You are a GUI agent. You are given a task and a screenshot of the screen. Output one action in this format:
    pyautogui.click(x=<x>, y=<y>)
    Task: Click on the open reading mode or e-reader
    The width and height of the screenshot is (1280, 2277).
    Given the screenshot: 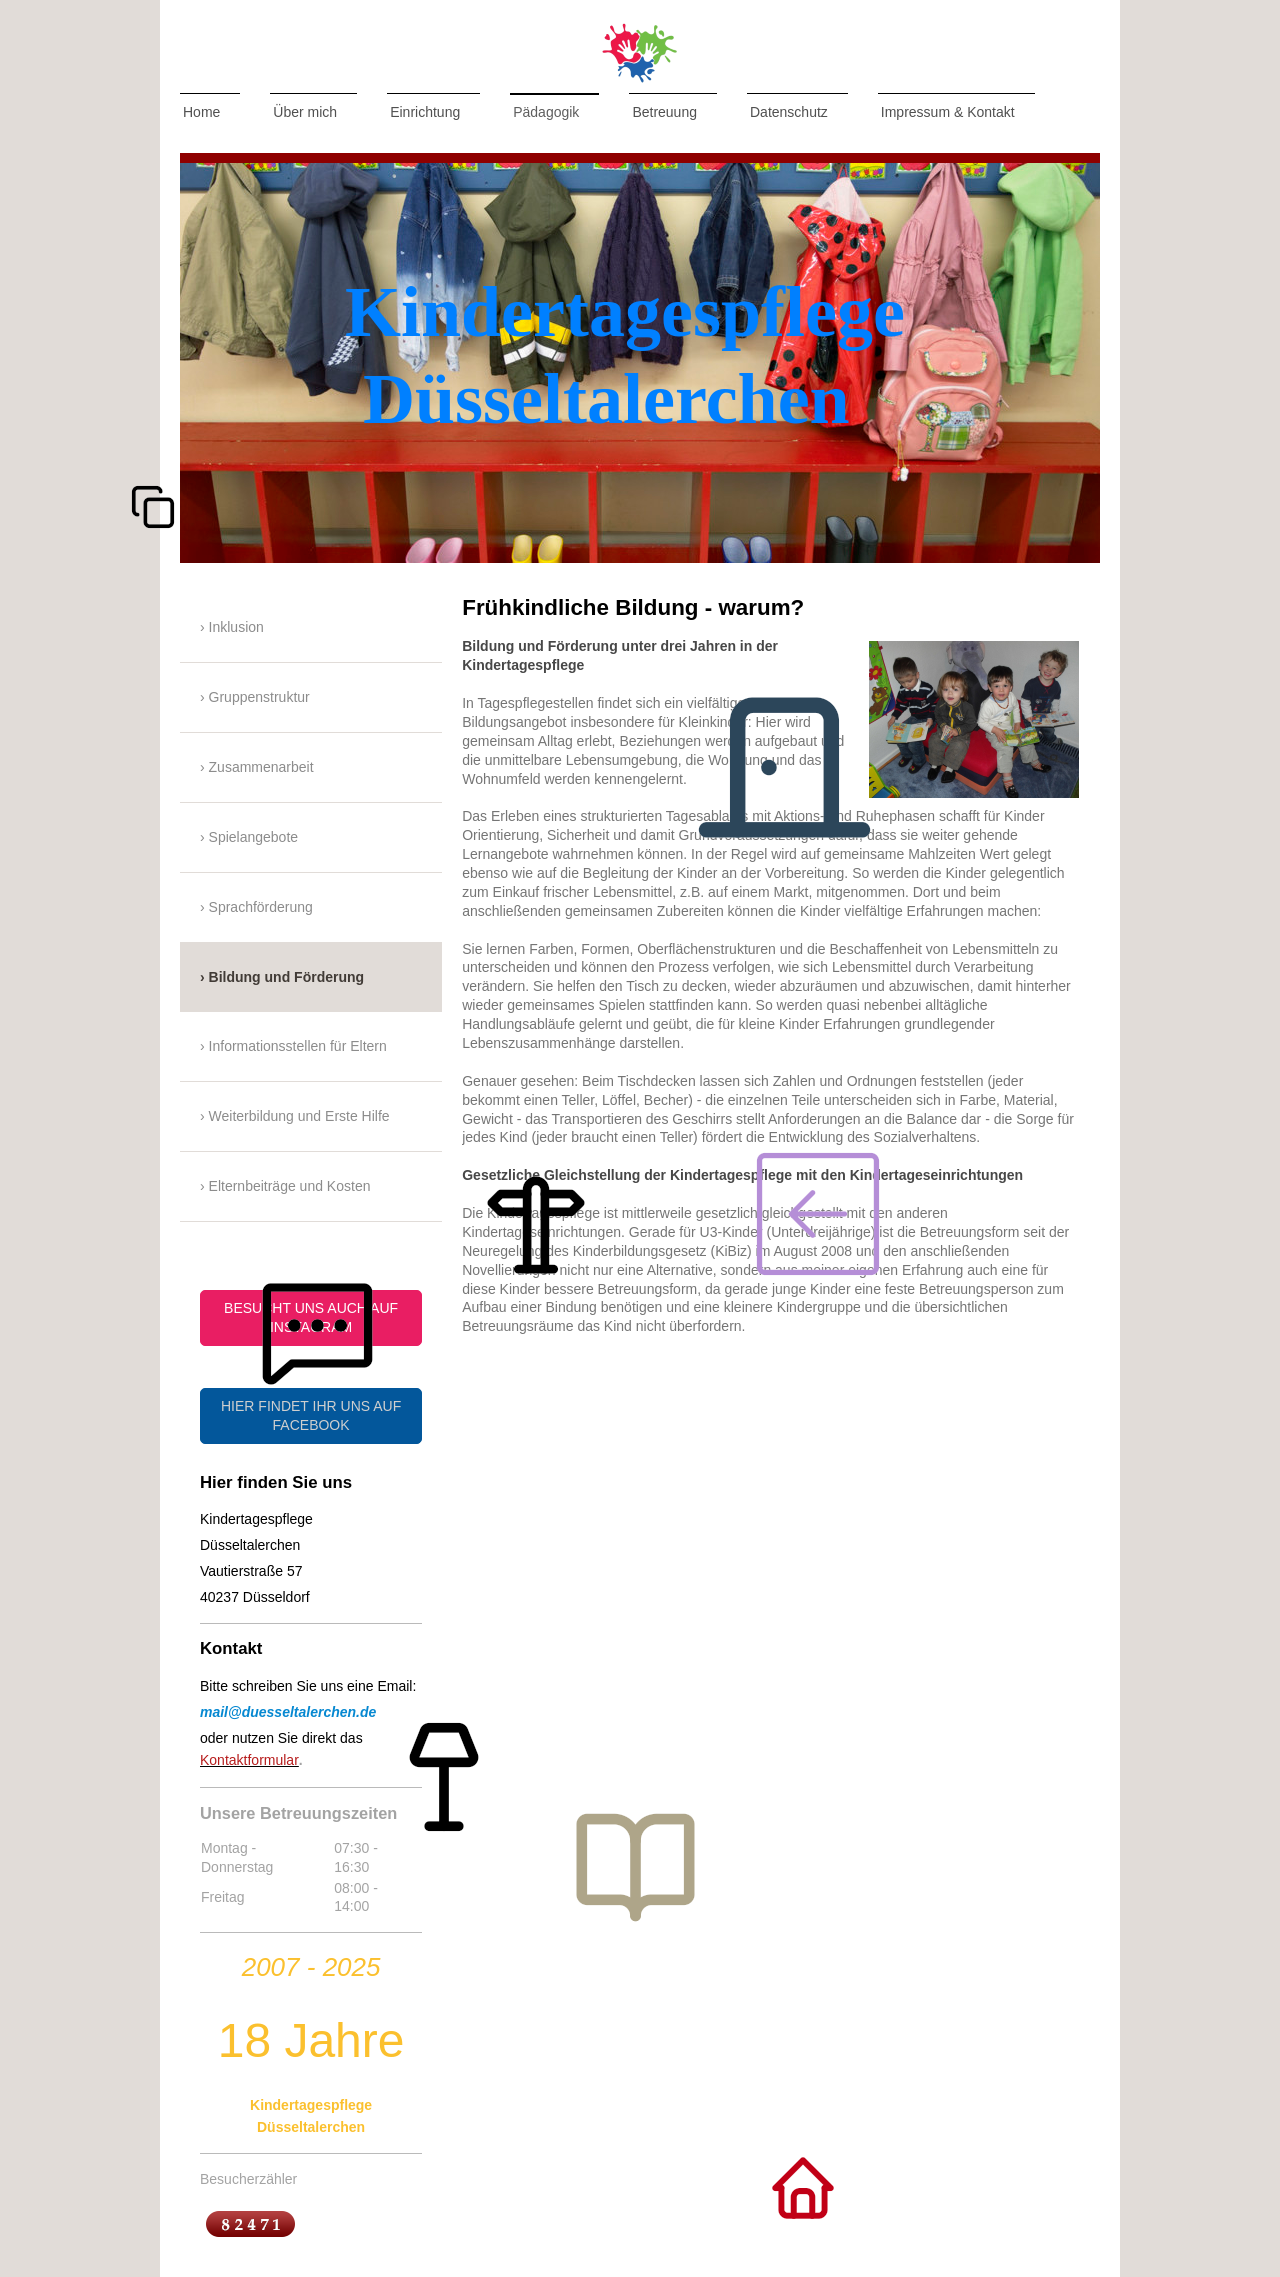 What is the action you would take?
    pyautogui.click(x=635, y=1867)
    